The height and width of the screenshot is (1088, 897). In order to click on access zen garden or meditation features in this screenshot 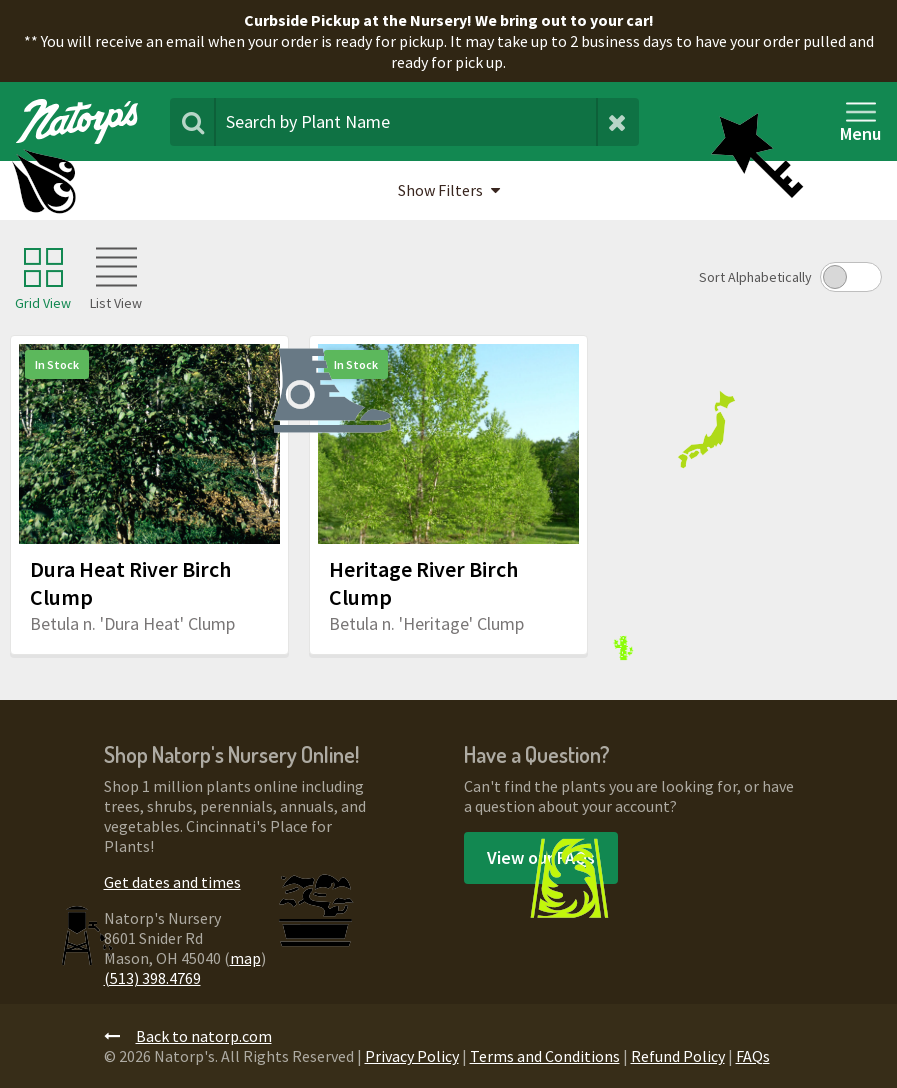, I will do `click(315, 910)`.